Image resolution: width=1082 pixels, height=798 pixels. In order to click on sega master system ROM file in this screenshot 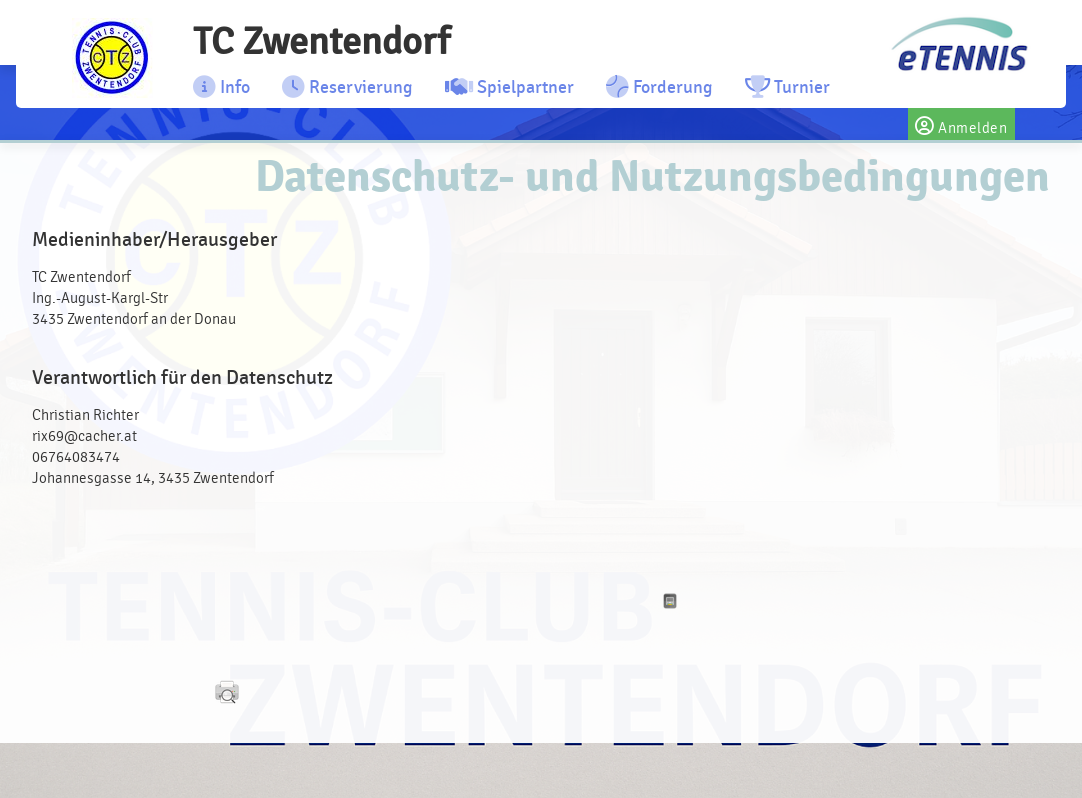, I will do `click(670, 601)`.